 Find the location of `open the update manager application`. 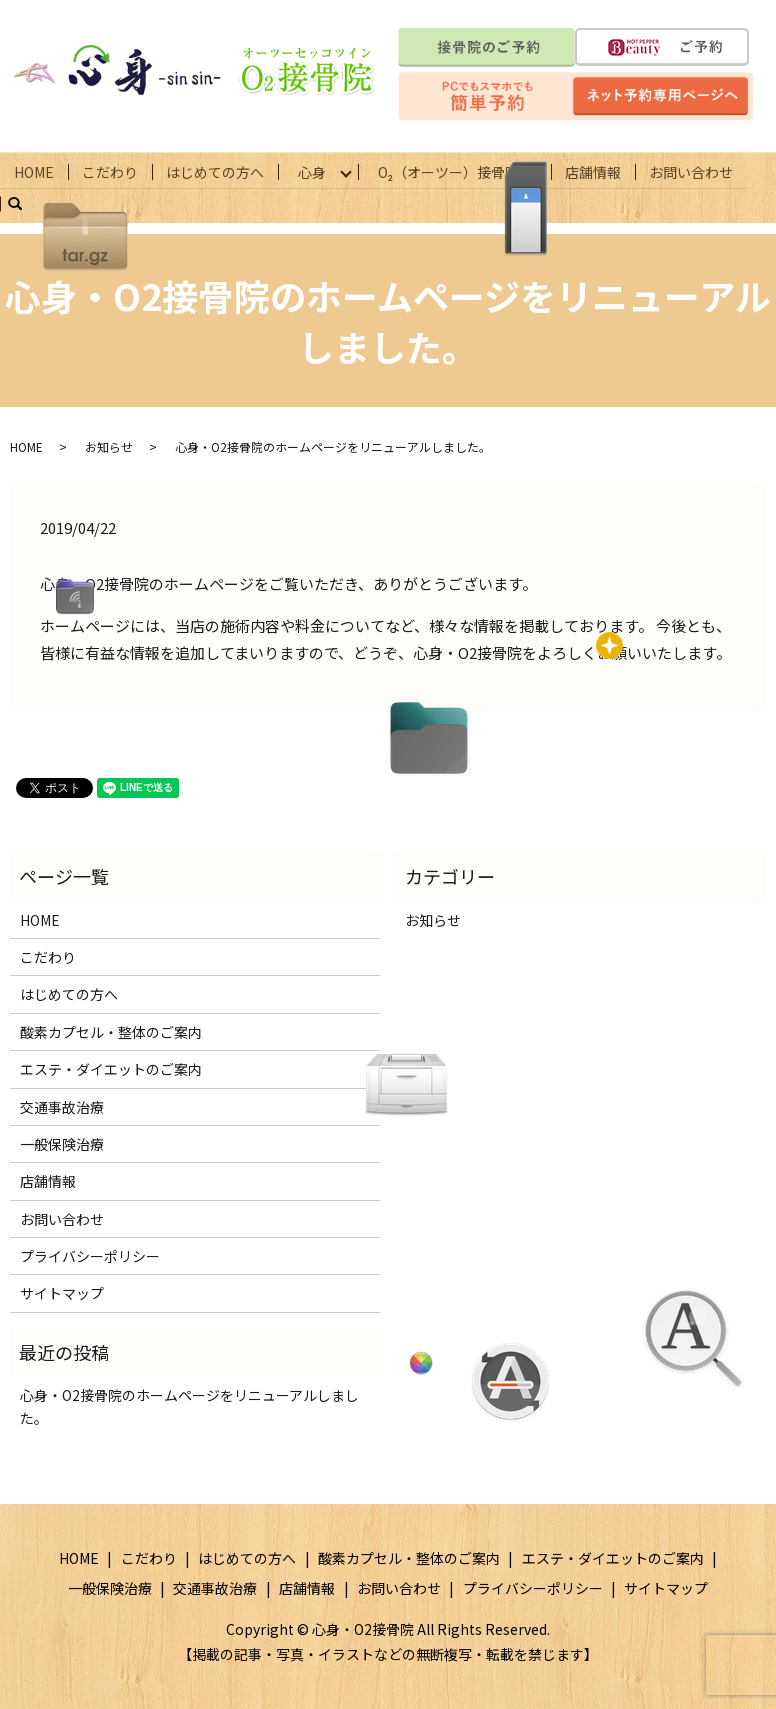

open the update manager application is located at coordinates (510, 1381).